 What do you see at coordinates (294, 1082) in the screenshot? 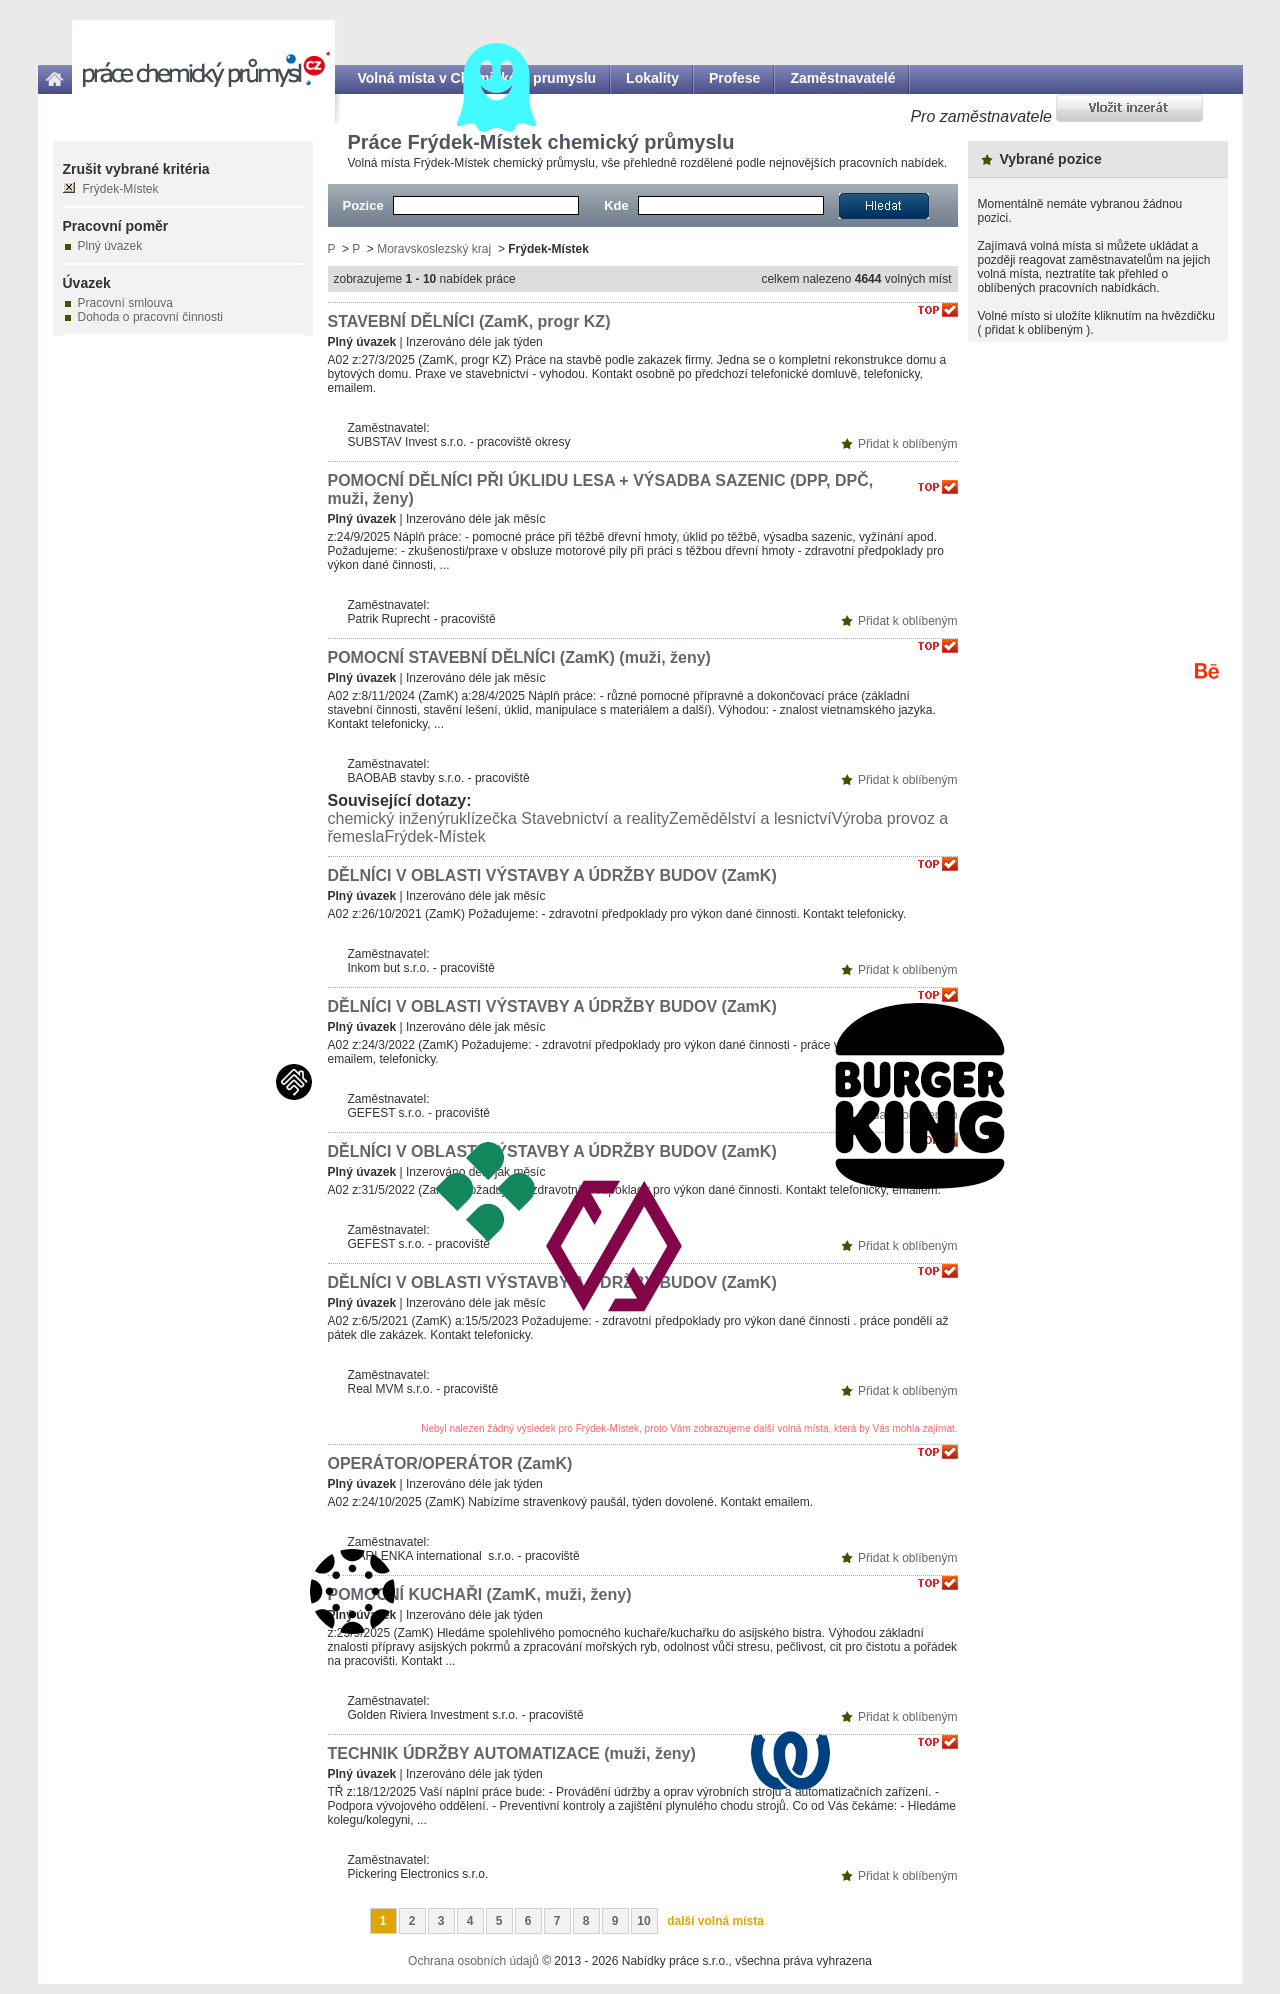
I see `open homebridge app settings` at bounding box center [294, 1082].